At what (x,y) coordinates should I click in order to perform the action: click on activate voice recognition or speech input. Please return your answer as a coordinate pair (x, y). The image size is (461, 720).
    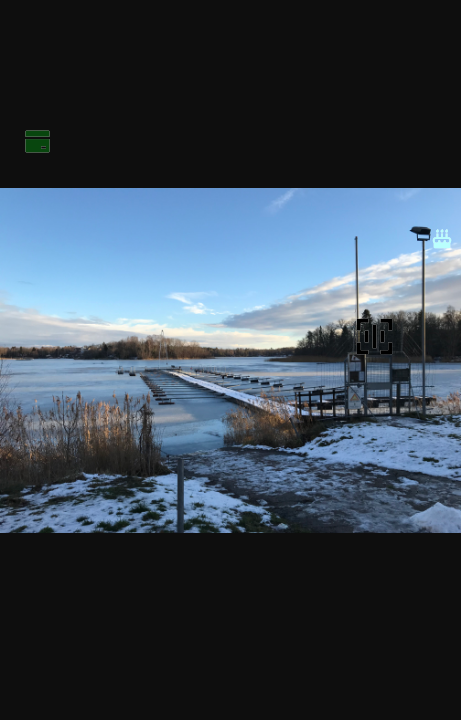
    Looking at the image, I should click on (374, 336).